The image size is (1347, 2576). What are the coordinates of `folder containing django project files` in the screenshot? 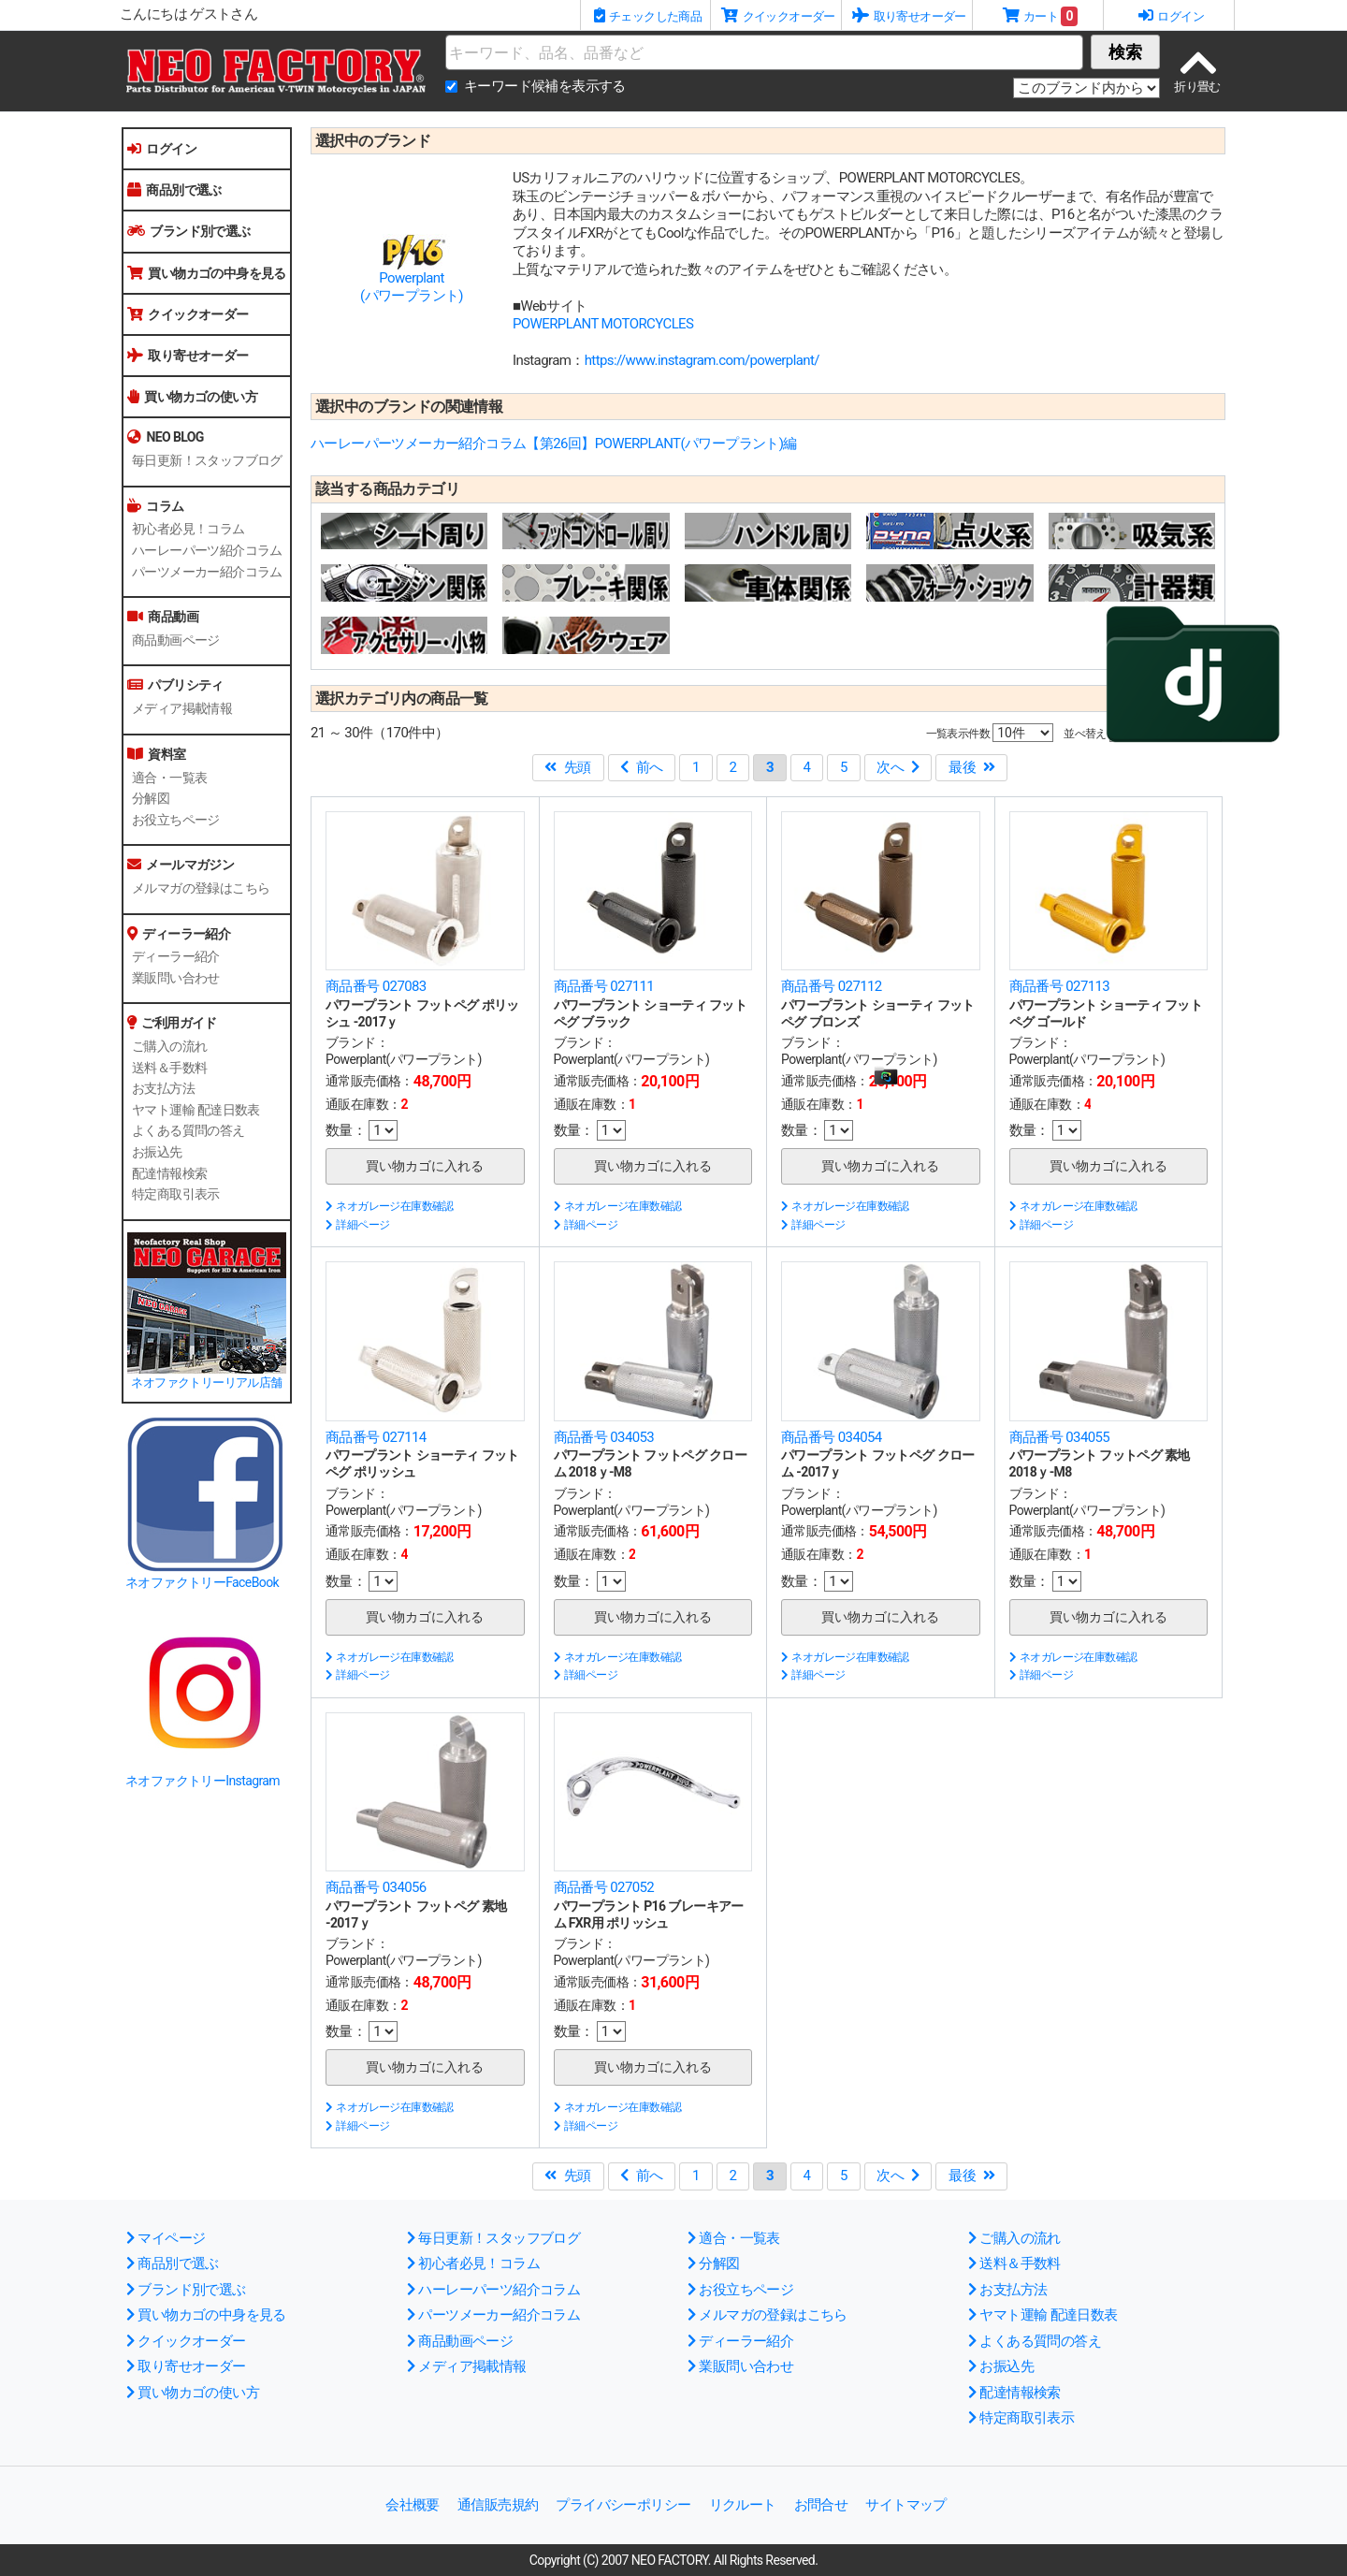 It's located at (1192, 678).